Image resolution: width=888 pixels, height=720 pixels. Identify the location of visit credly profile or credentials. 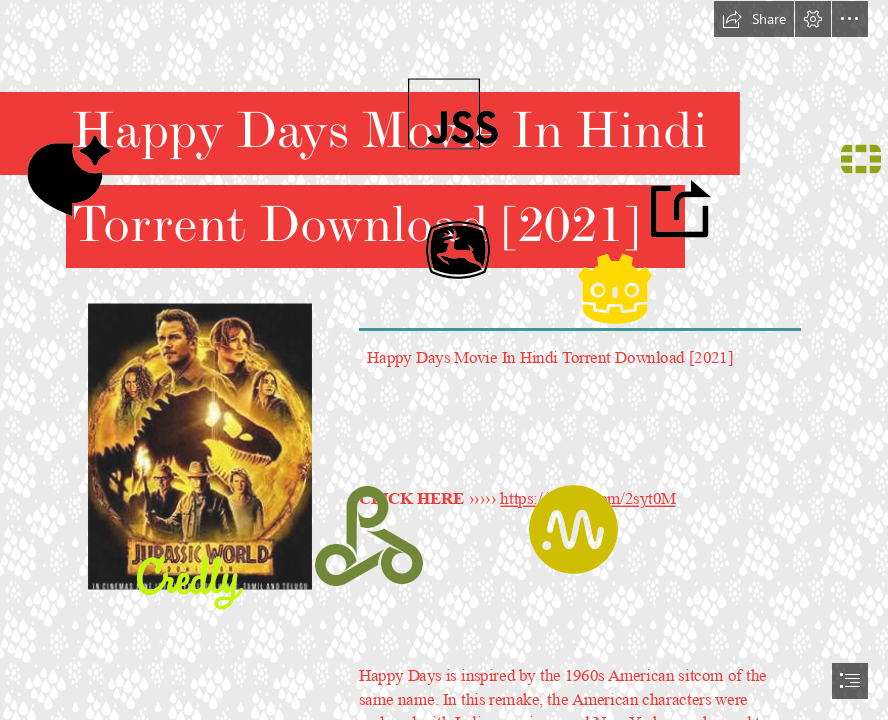
(190, 583).